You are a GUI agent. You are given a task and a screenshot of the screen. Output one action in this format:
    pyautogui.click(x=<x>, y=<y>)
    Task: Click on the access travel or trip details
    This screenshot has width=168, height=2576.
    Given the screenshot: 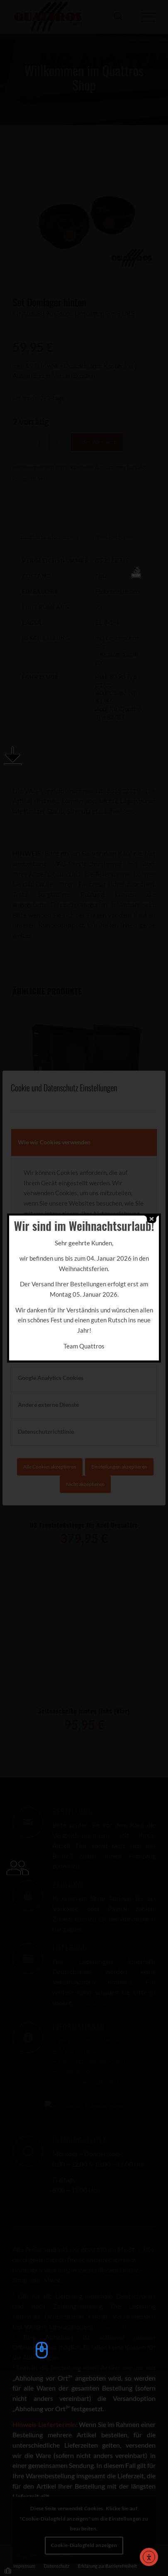 What is the action you would take?
    pyautogui.click(x=8, y=2571)
    